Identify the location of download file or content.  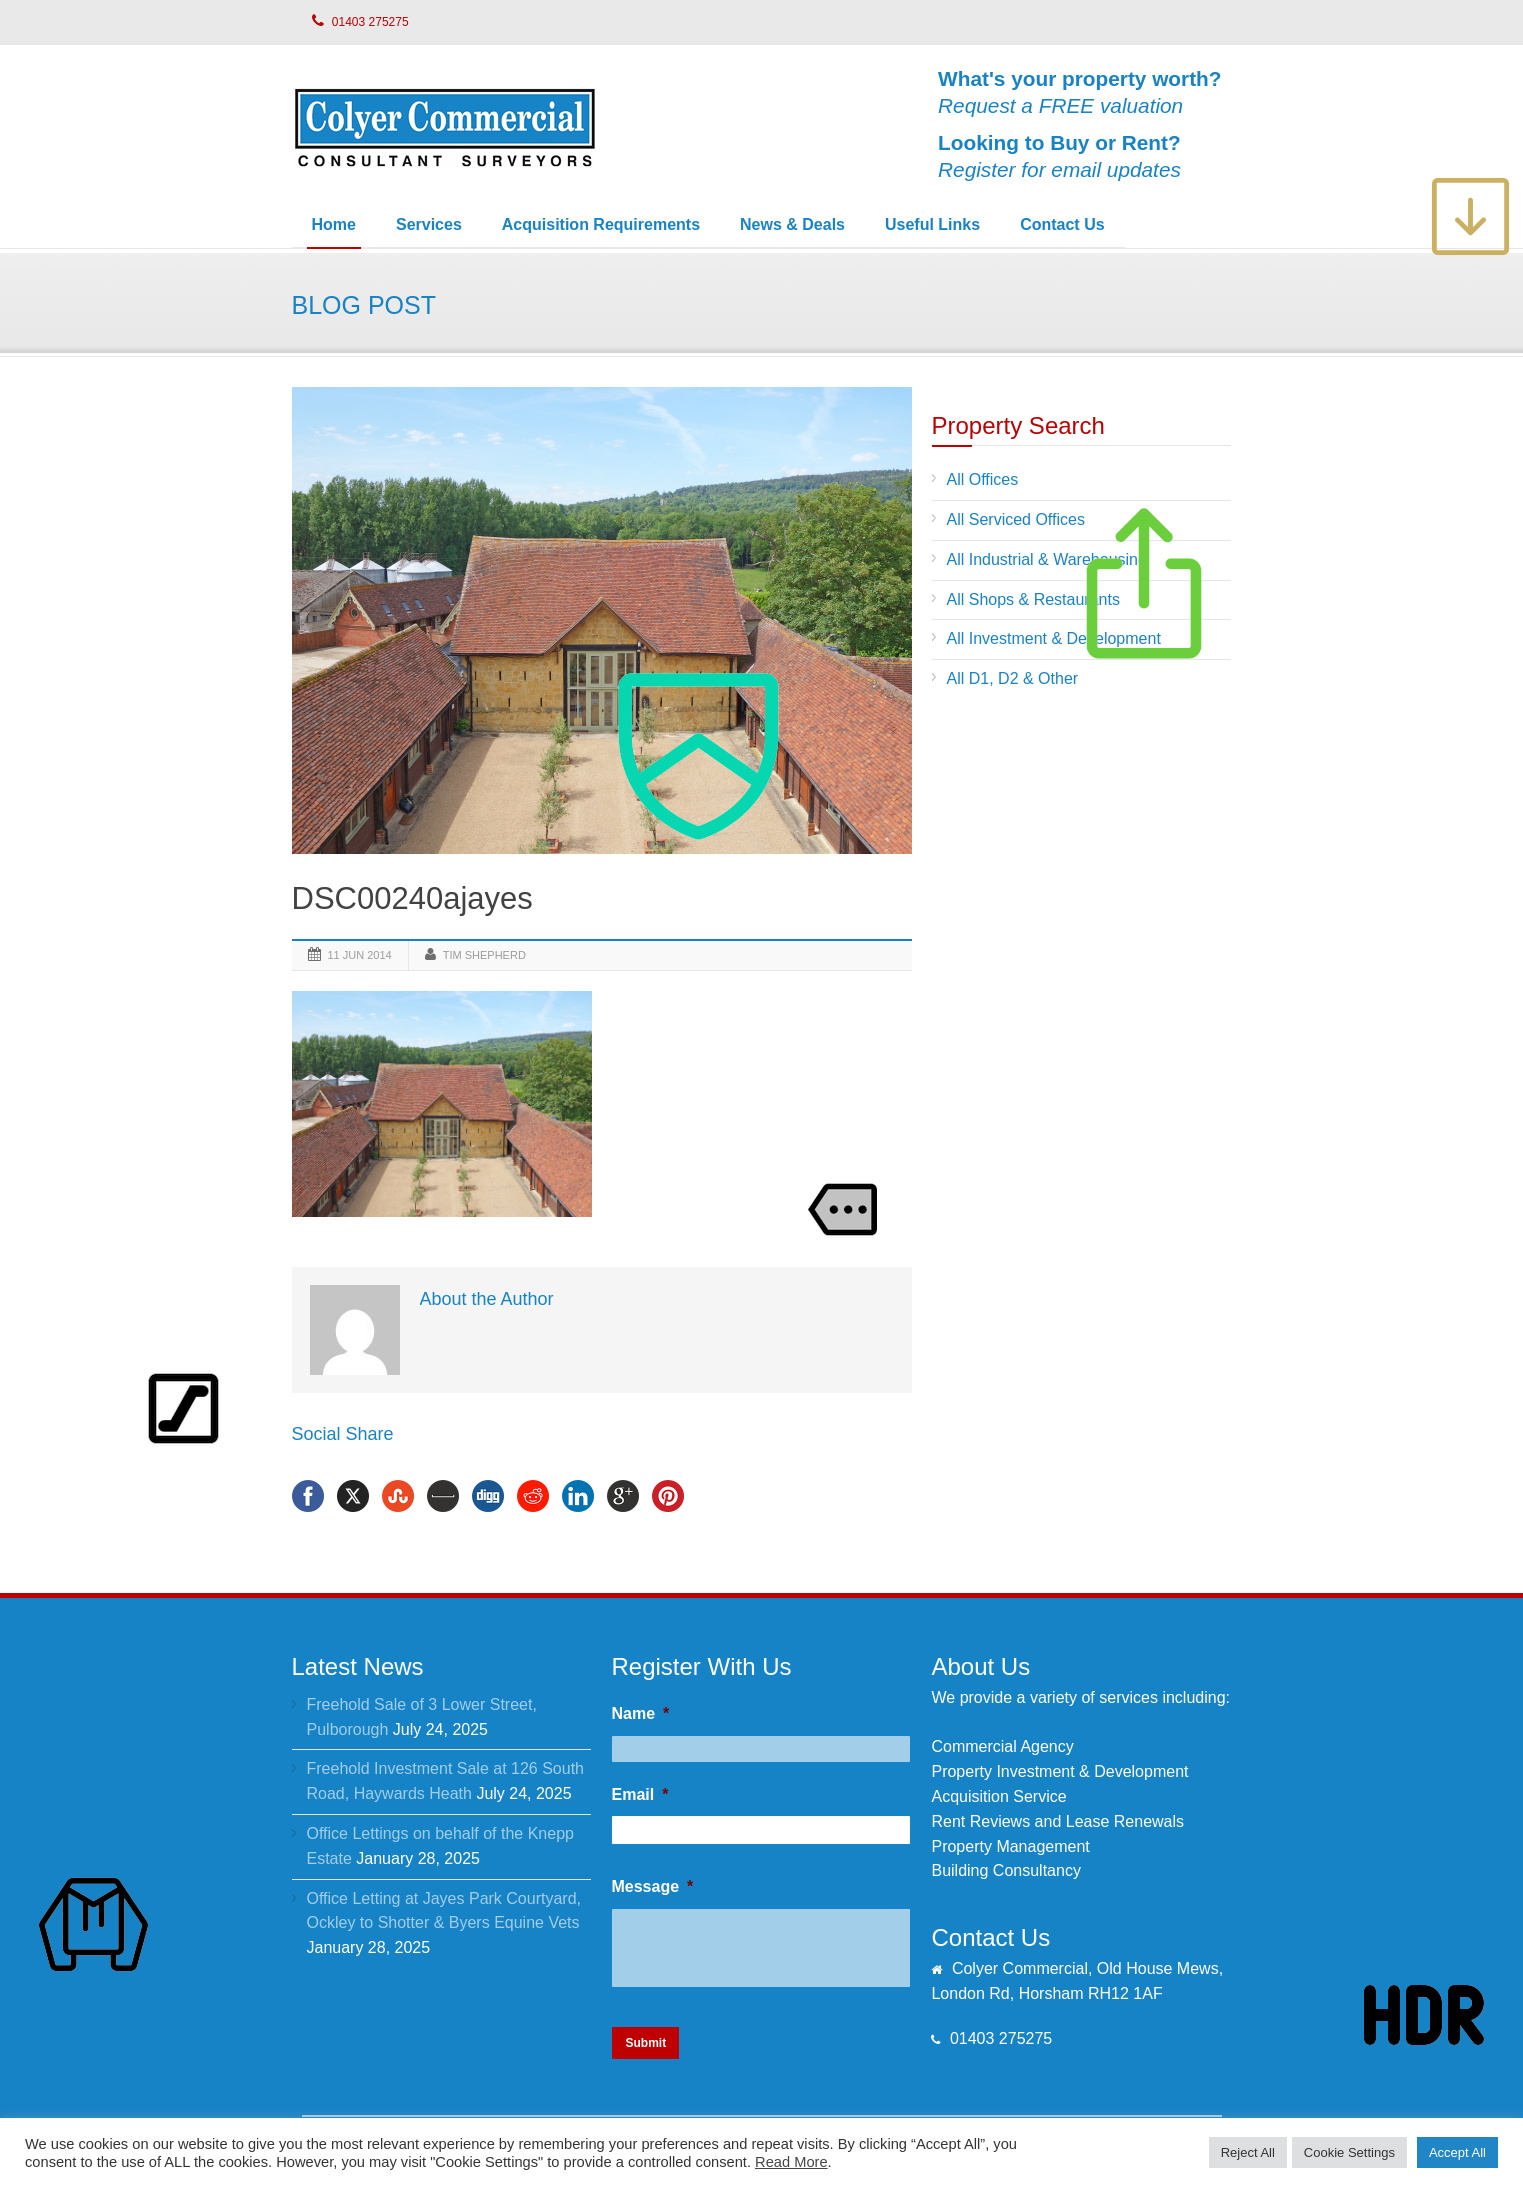
(1470, 216).